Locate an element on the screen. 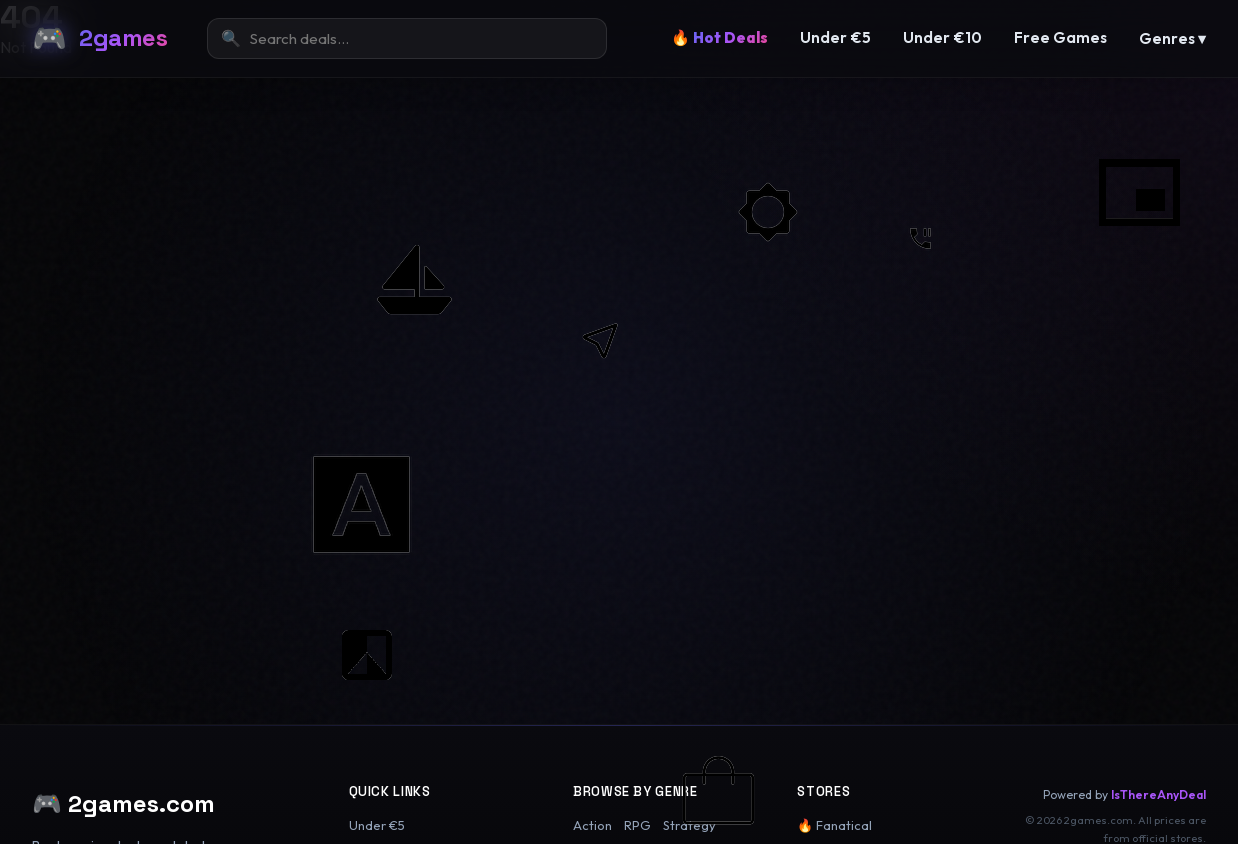 This screenshot has height=844, width=1238. download or install a new font is located at coordinates (361, 504).